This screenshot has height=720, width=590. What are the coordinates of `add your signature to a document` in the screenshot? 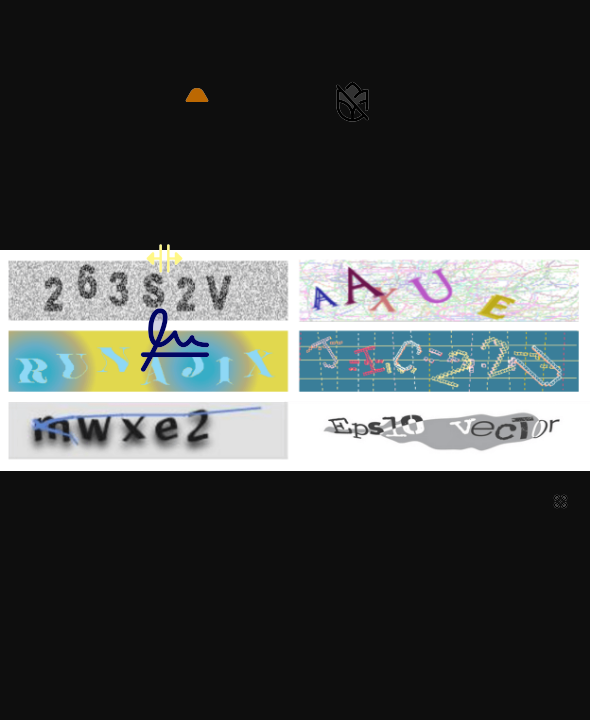 It's located at (175, 340).